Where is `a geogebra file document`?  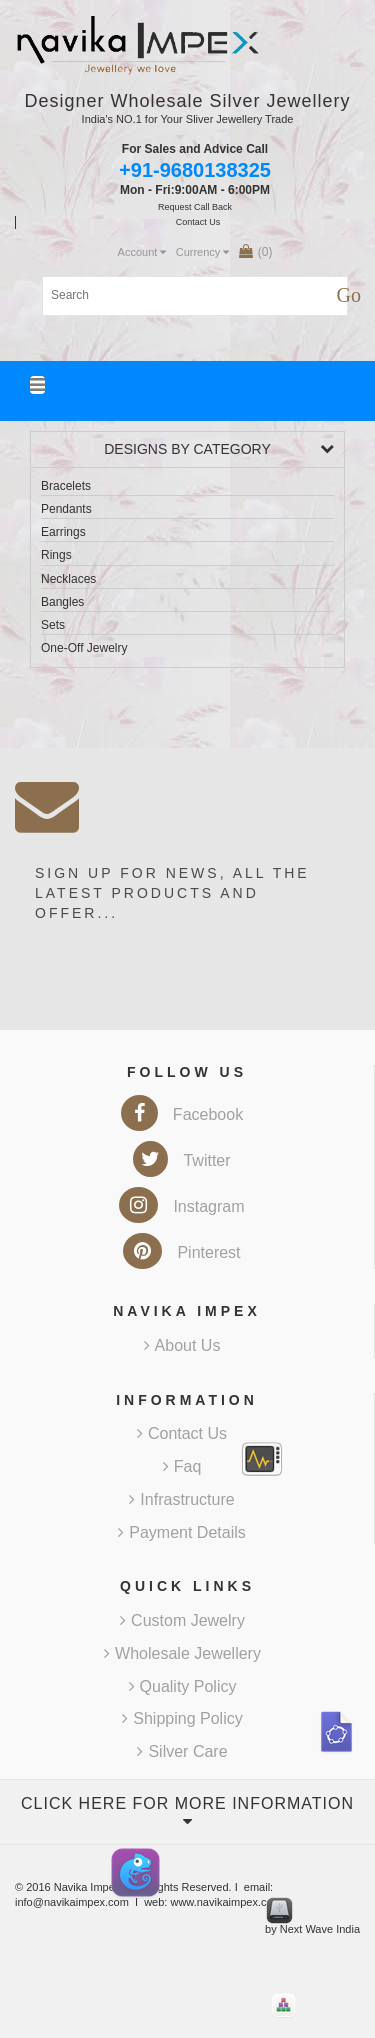 a geogebra file document is located at coordinates (336, 1732).